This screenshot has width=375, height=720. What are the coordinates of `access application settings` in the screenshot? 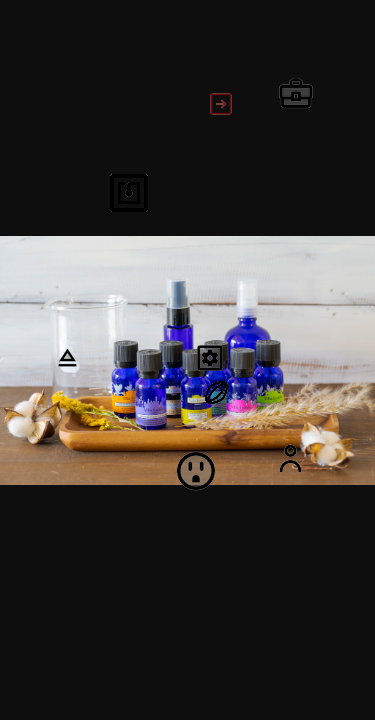 It's located at (210, 358).